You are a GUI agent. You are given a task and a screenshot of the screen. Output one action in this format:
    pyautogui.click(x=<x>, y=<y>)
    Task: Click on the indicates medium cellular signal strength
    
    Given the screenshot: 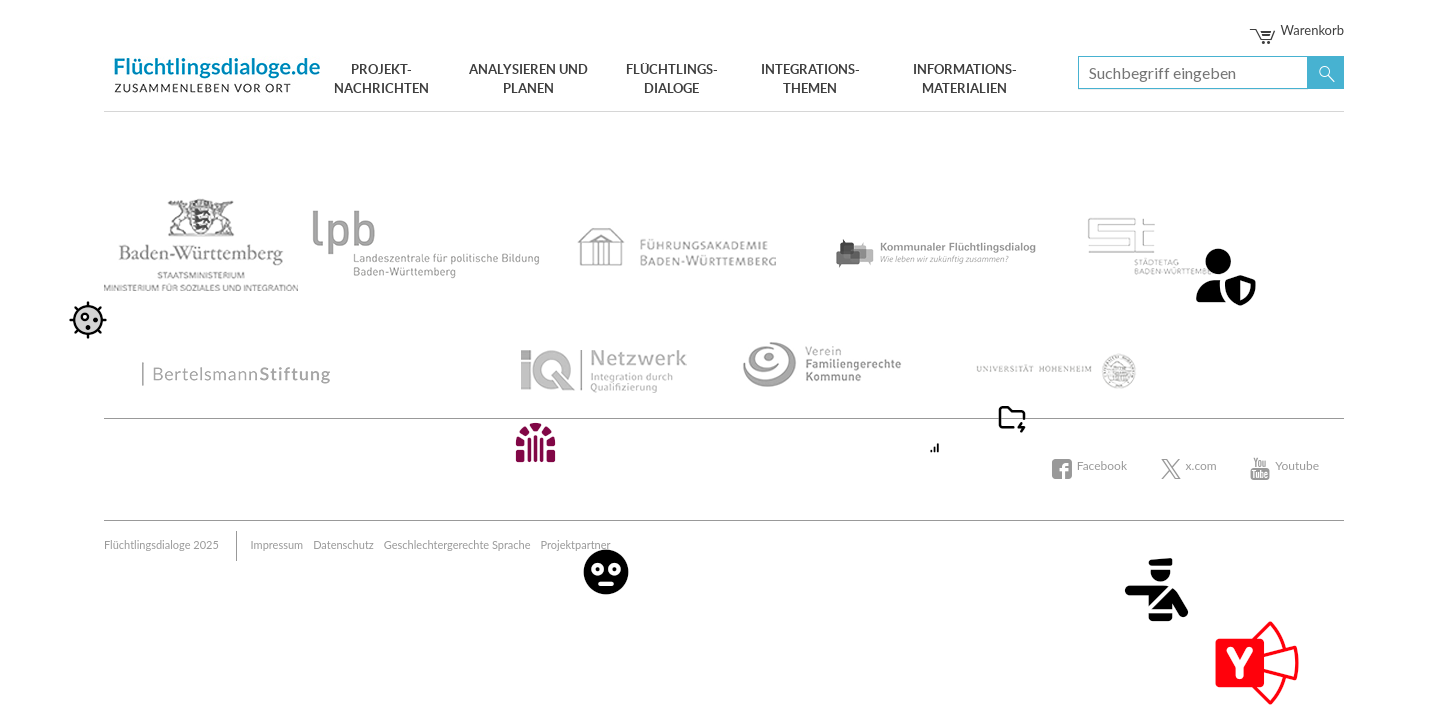 What is the action you would take?
    pyautogui.click(x=938, y=445)
    